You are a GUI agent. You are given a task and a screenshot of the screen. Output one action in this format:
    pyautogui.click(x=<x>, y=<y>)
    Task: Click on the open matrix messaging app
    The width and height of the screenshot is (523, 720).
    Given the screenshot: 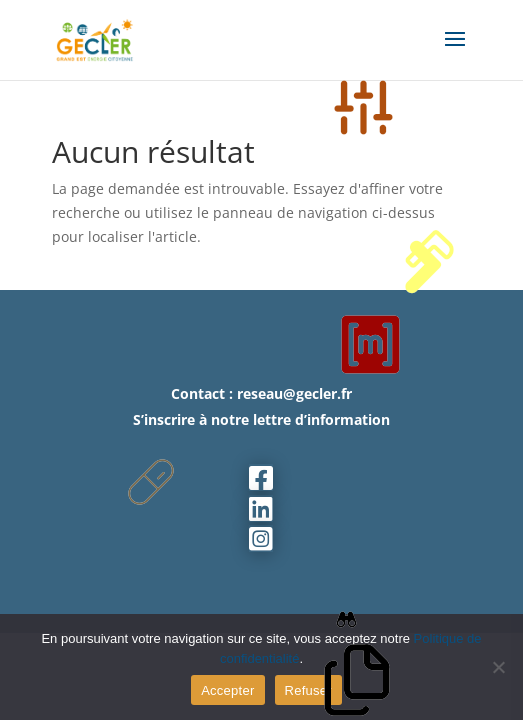 What is the action you would take?
    pyautogui.click(x=370, y=344)
    